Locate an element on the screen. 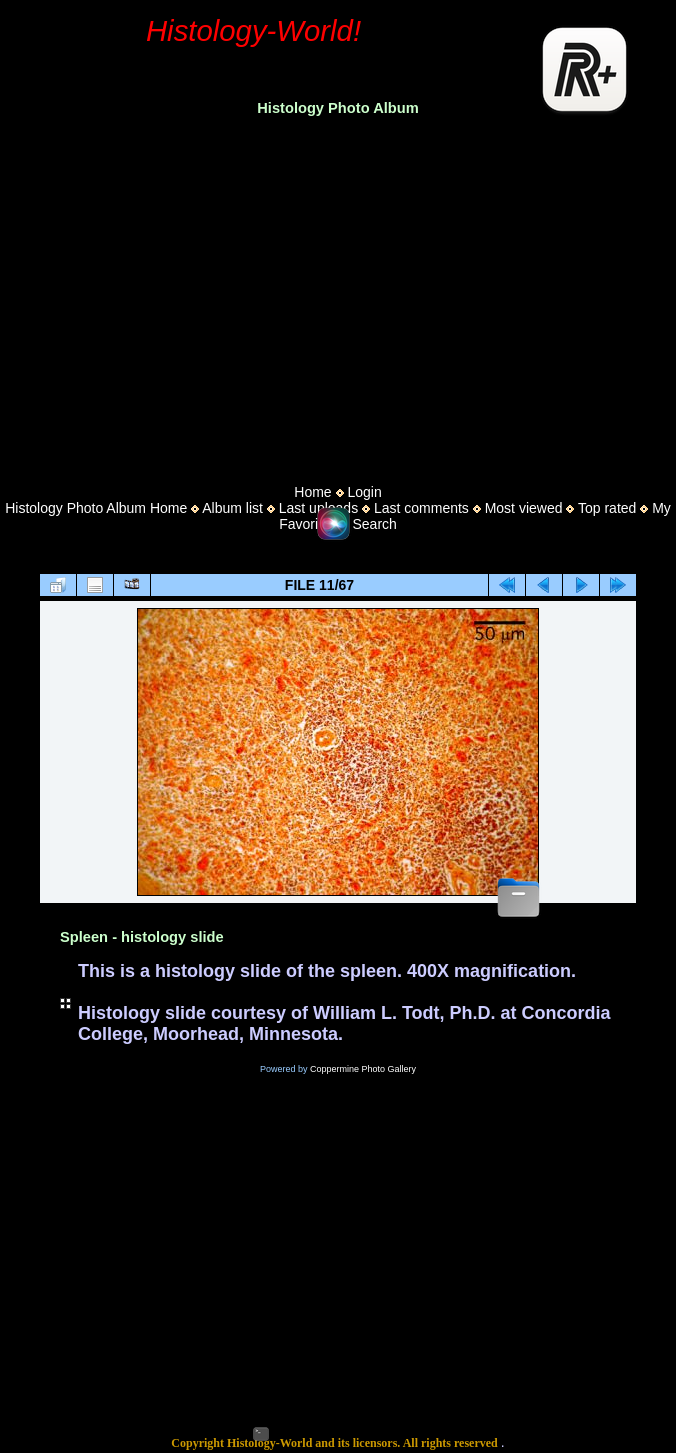  open the file manager application is located at coordinates (518, 897).